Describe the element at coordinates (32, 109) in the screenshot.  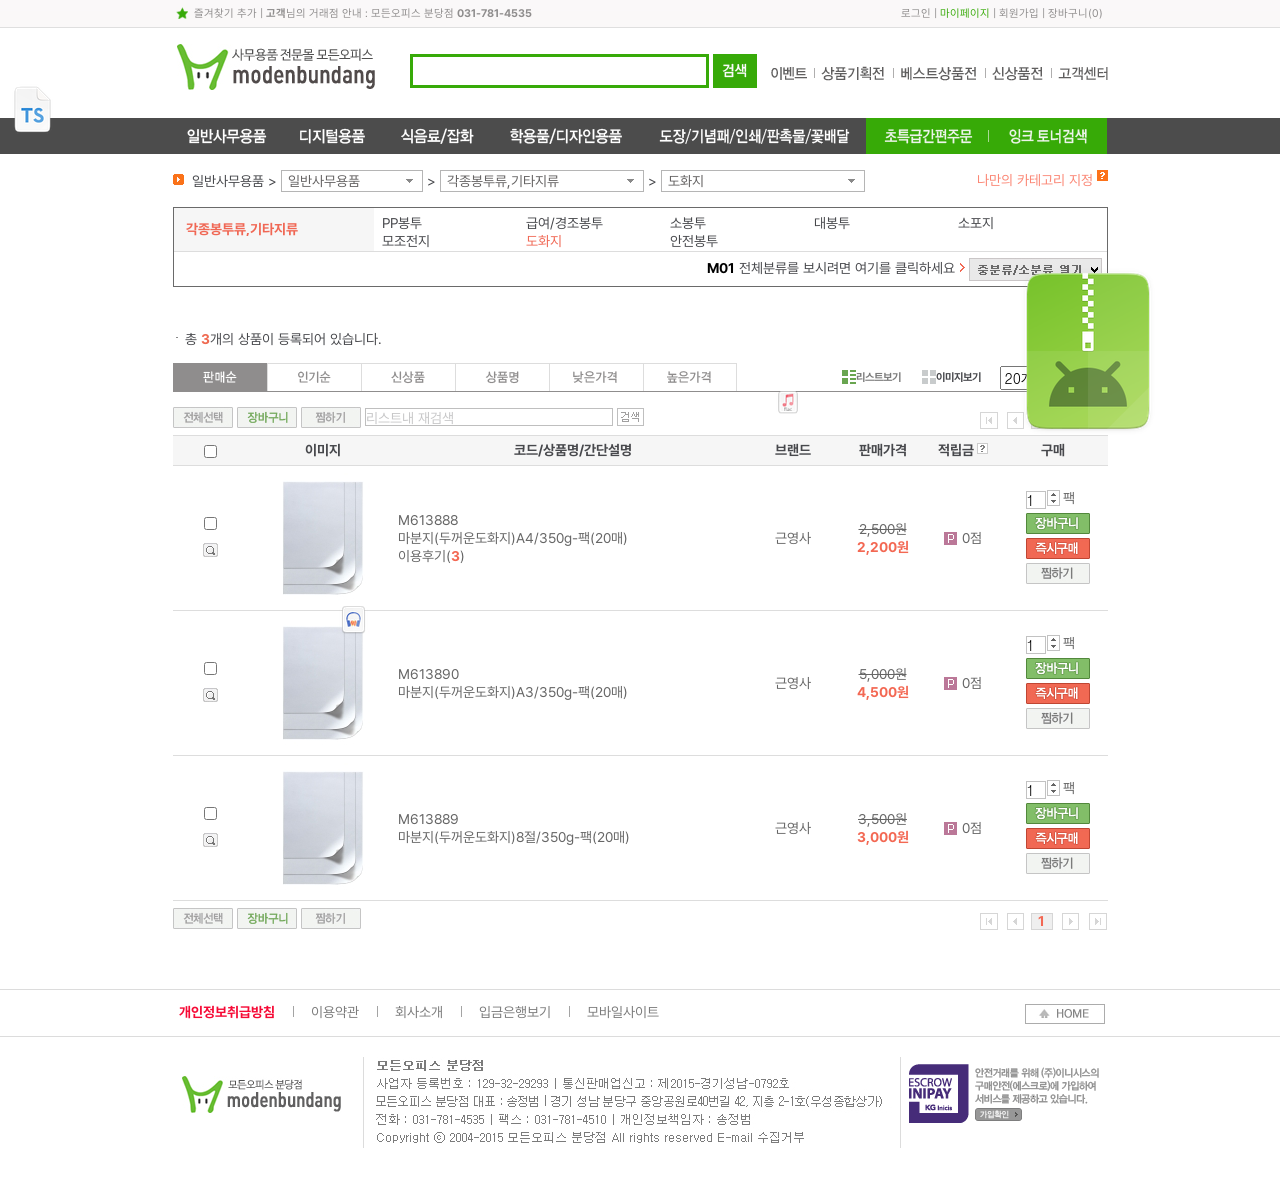
I see `a typescript source code file` at that location.